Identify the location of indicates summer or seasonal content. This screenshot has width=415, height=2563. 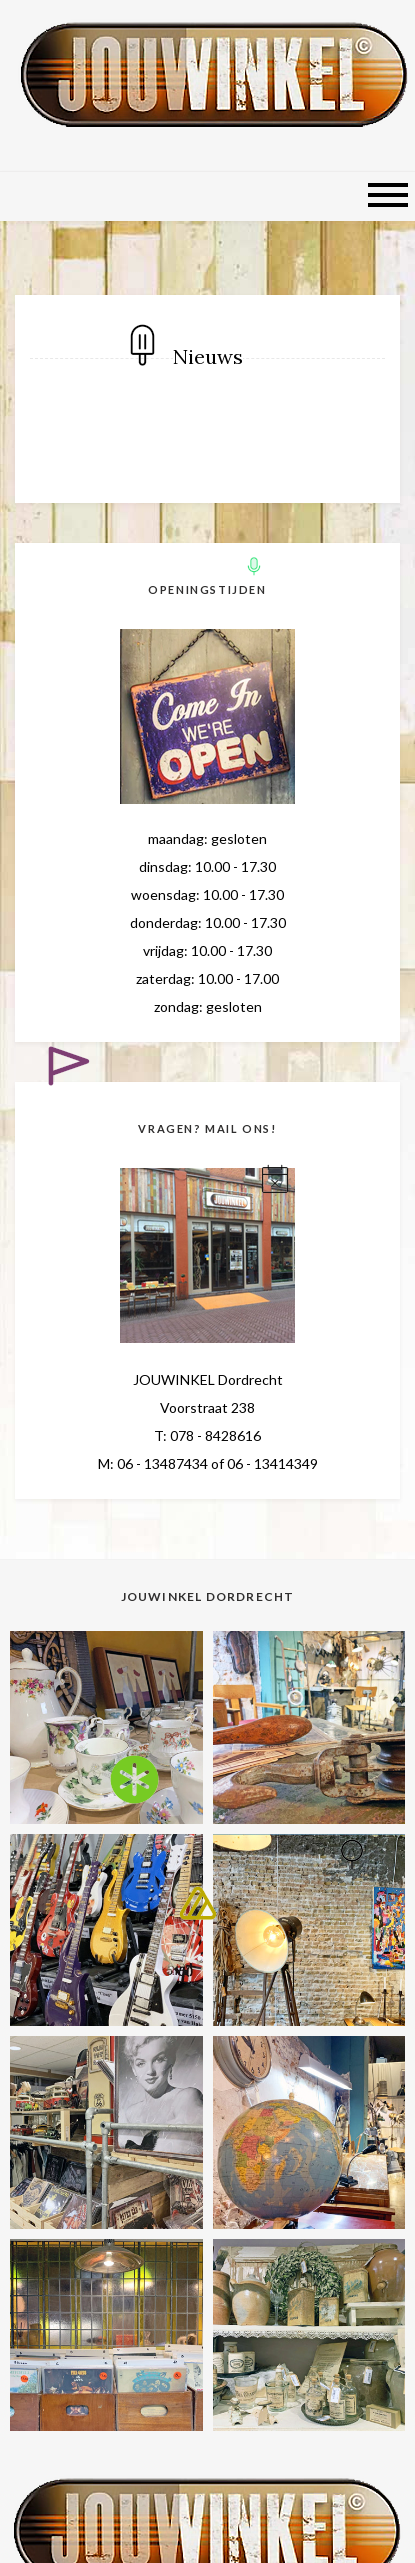
(142, 344).